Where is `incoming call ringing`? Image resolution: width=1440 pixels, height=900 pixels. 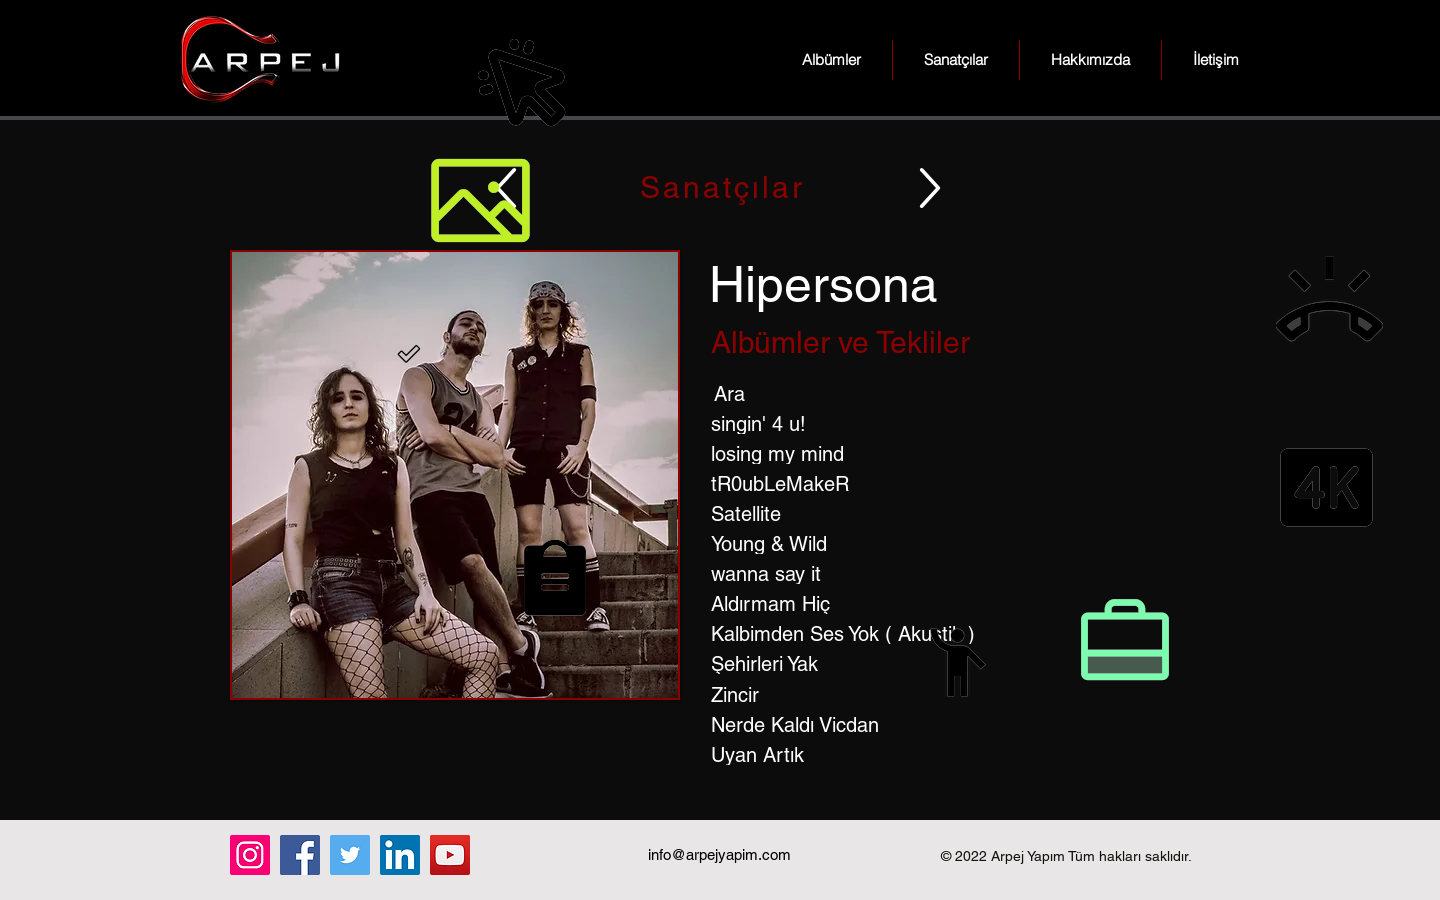 incoming call ringing is located at coordinates (1329, 301).